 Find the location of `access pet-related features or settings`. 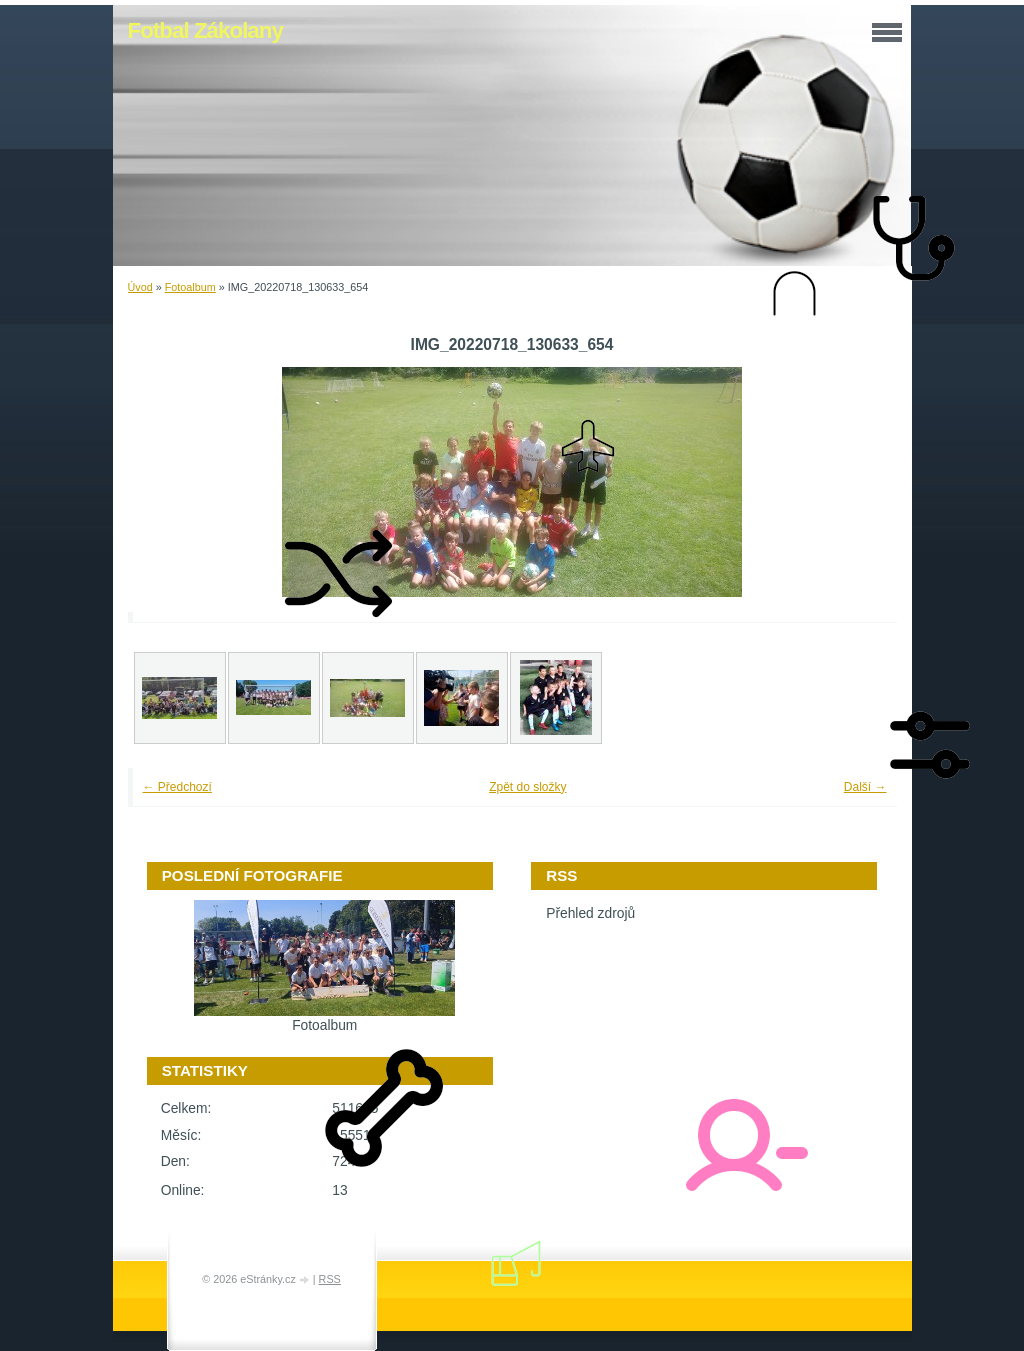

access pet-related features or settings is located at coordinates (384, 1108).